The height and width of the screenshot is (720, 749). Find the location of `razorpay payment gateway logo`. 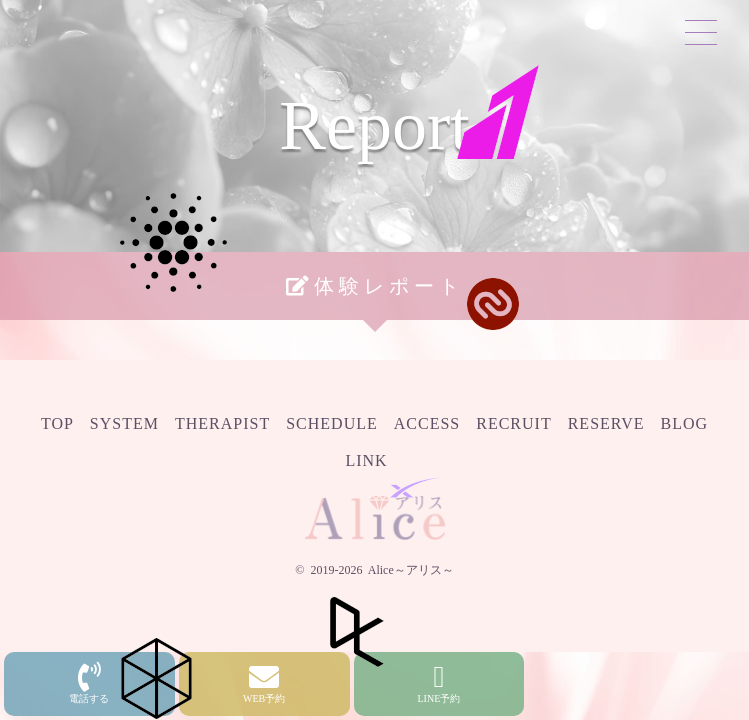

razorpay payment gateway logo is located at coordinates (498, 112).